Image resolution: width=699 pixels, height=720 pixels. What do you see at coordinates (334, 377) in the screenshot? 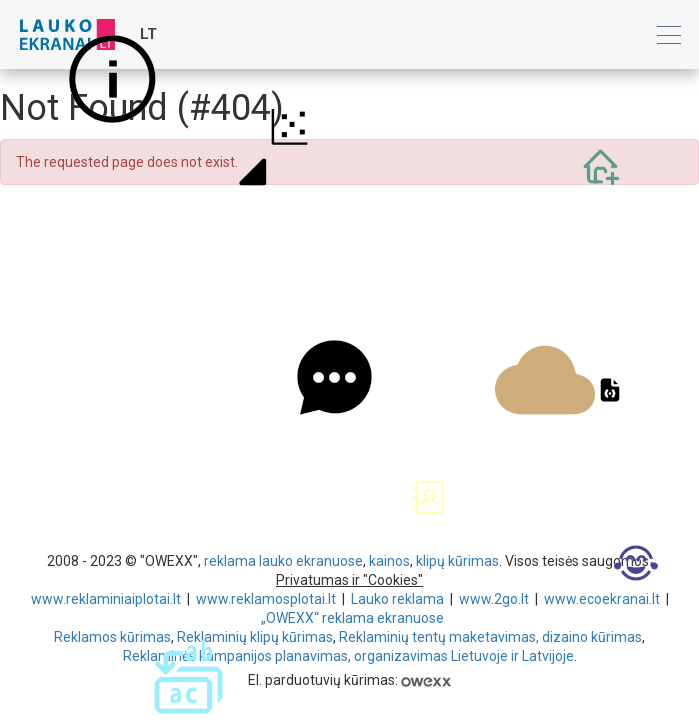
I see `open chat or messaging` at bounding box center [334, 377].